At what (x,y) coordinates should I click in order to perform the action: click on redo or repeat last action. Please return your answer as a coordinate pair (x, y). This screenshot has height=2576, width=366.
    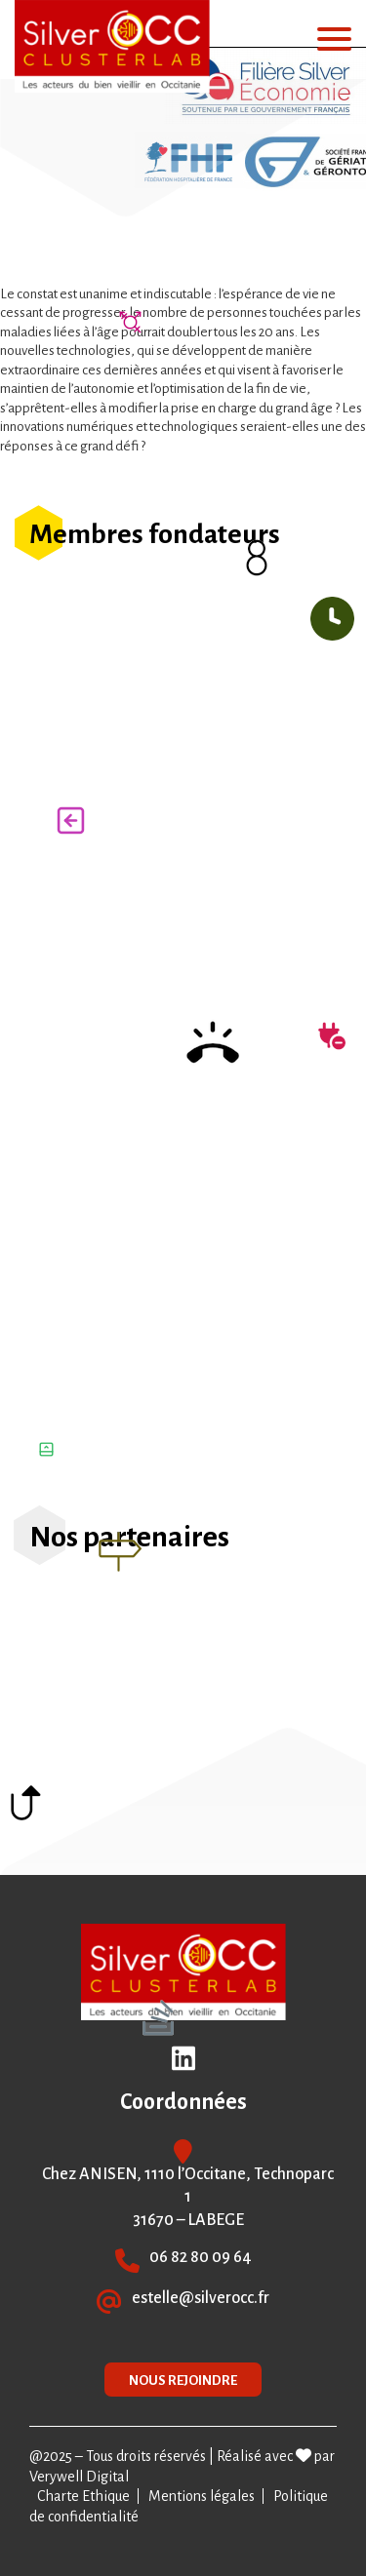
    Looking at the image, I should click on (24, 1803).